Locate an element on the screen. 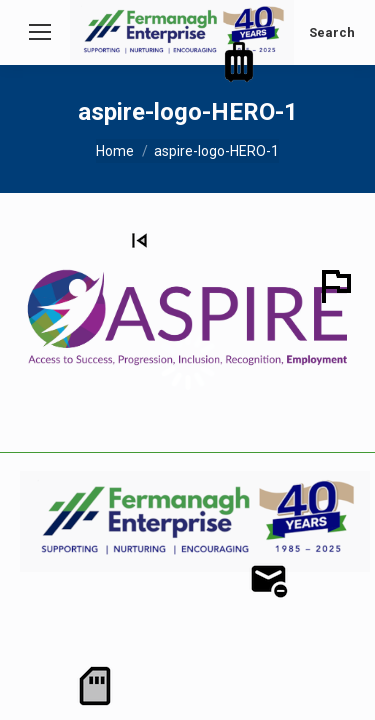 This screenshot has height=720, width=375. unsubscribe from email notifications is located at coordinates (268, 582).